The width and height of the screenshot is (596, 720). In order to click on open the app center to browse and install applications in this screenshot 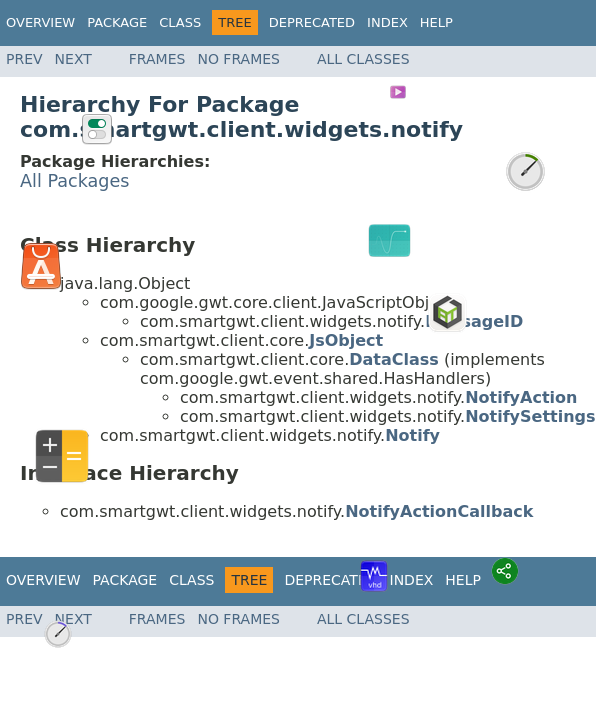, I will do `click(41, 266)`.